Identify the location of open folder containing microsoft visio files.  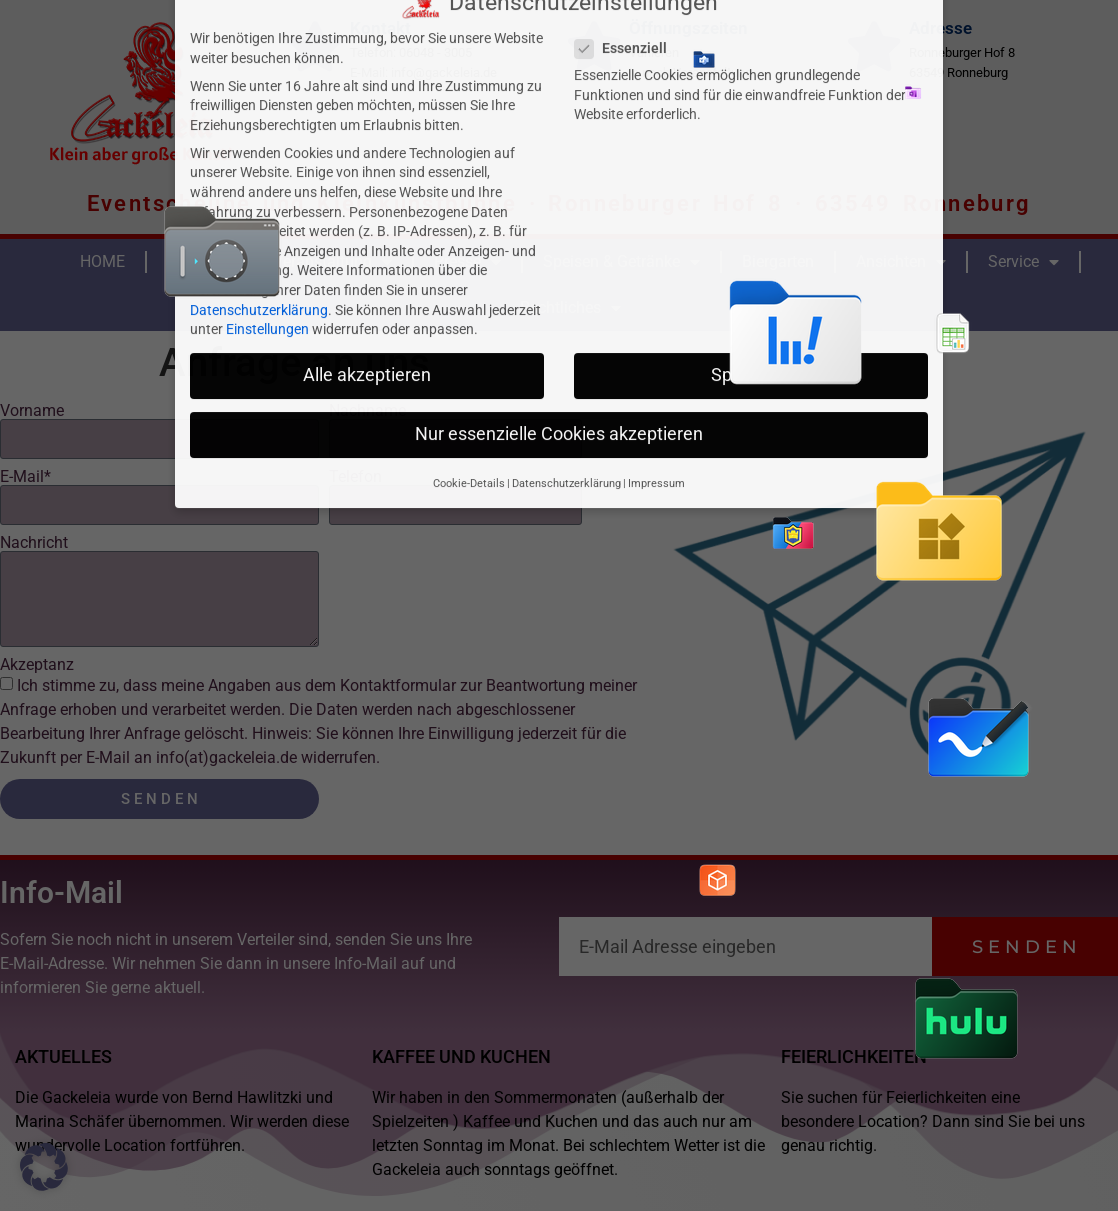
(704, 60).